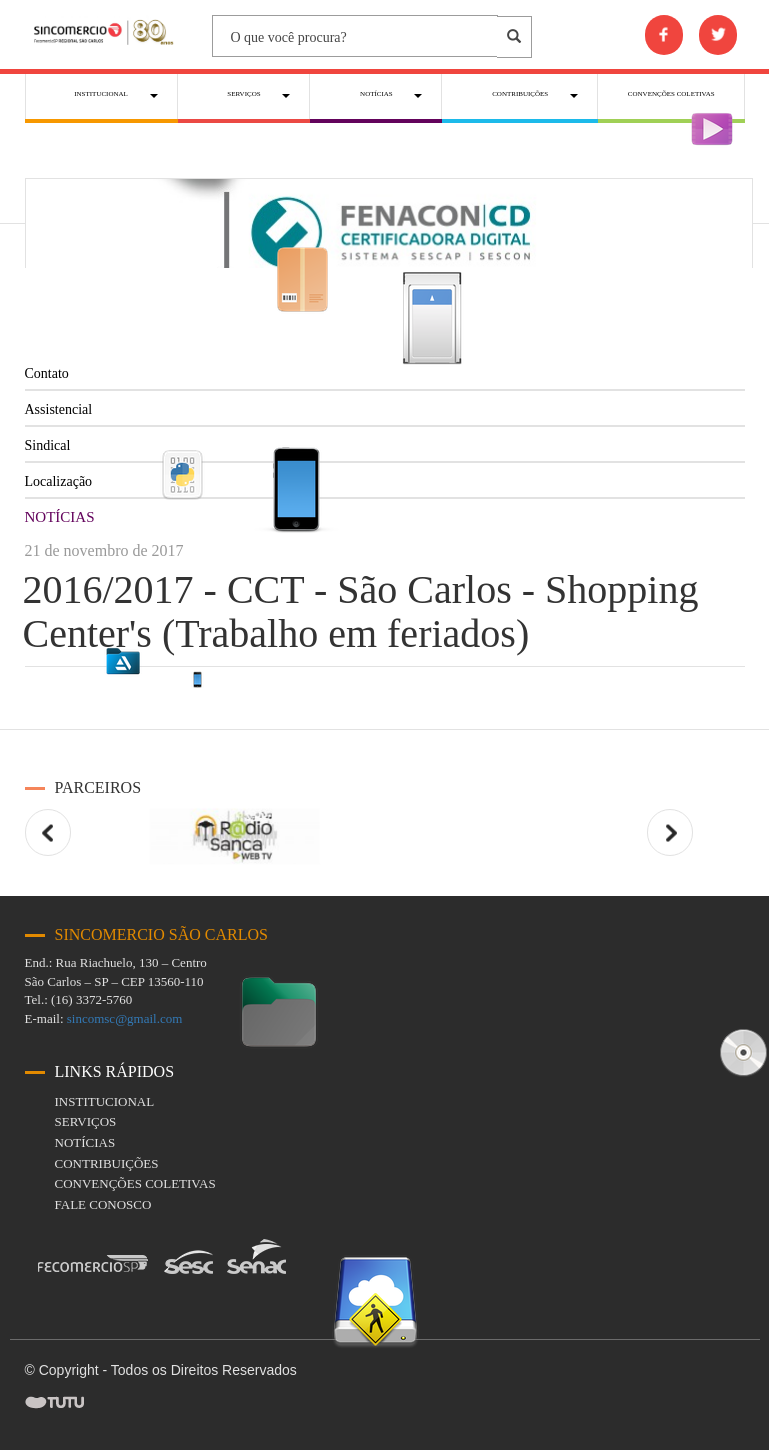 The image size is (769, 1450). I want to click on folder for artstation project files, so click(123, 662).